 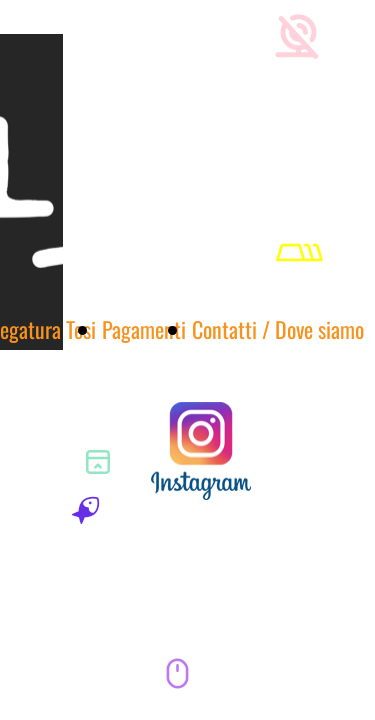 What do you see at coordinates (298, 37) in the screenshot?
I see `webcam is disabled or turned off` at bounding box center [298, 37].